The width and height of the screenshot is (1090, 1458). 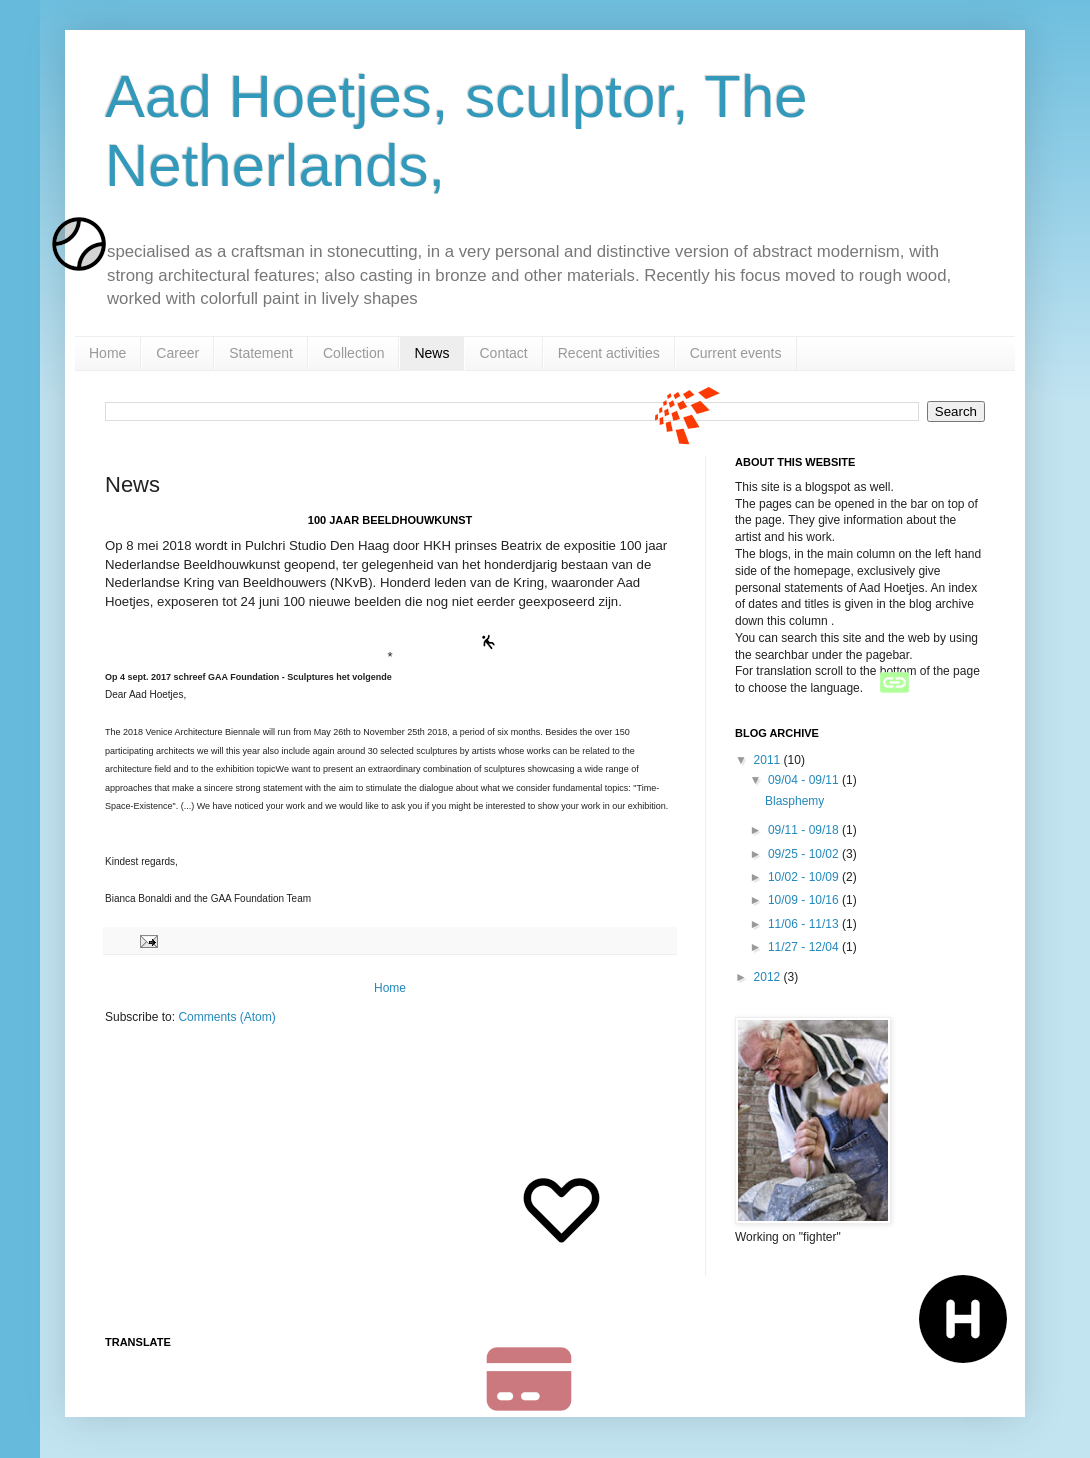 What do you see at coordinates (488, 642) in the screenshot?
I see `indicates a slip or fall hazard warning` at bounding box center [488, 642].